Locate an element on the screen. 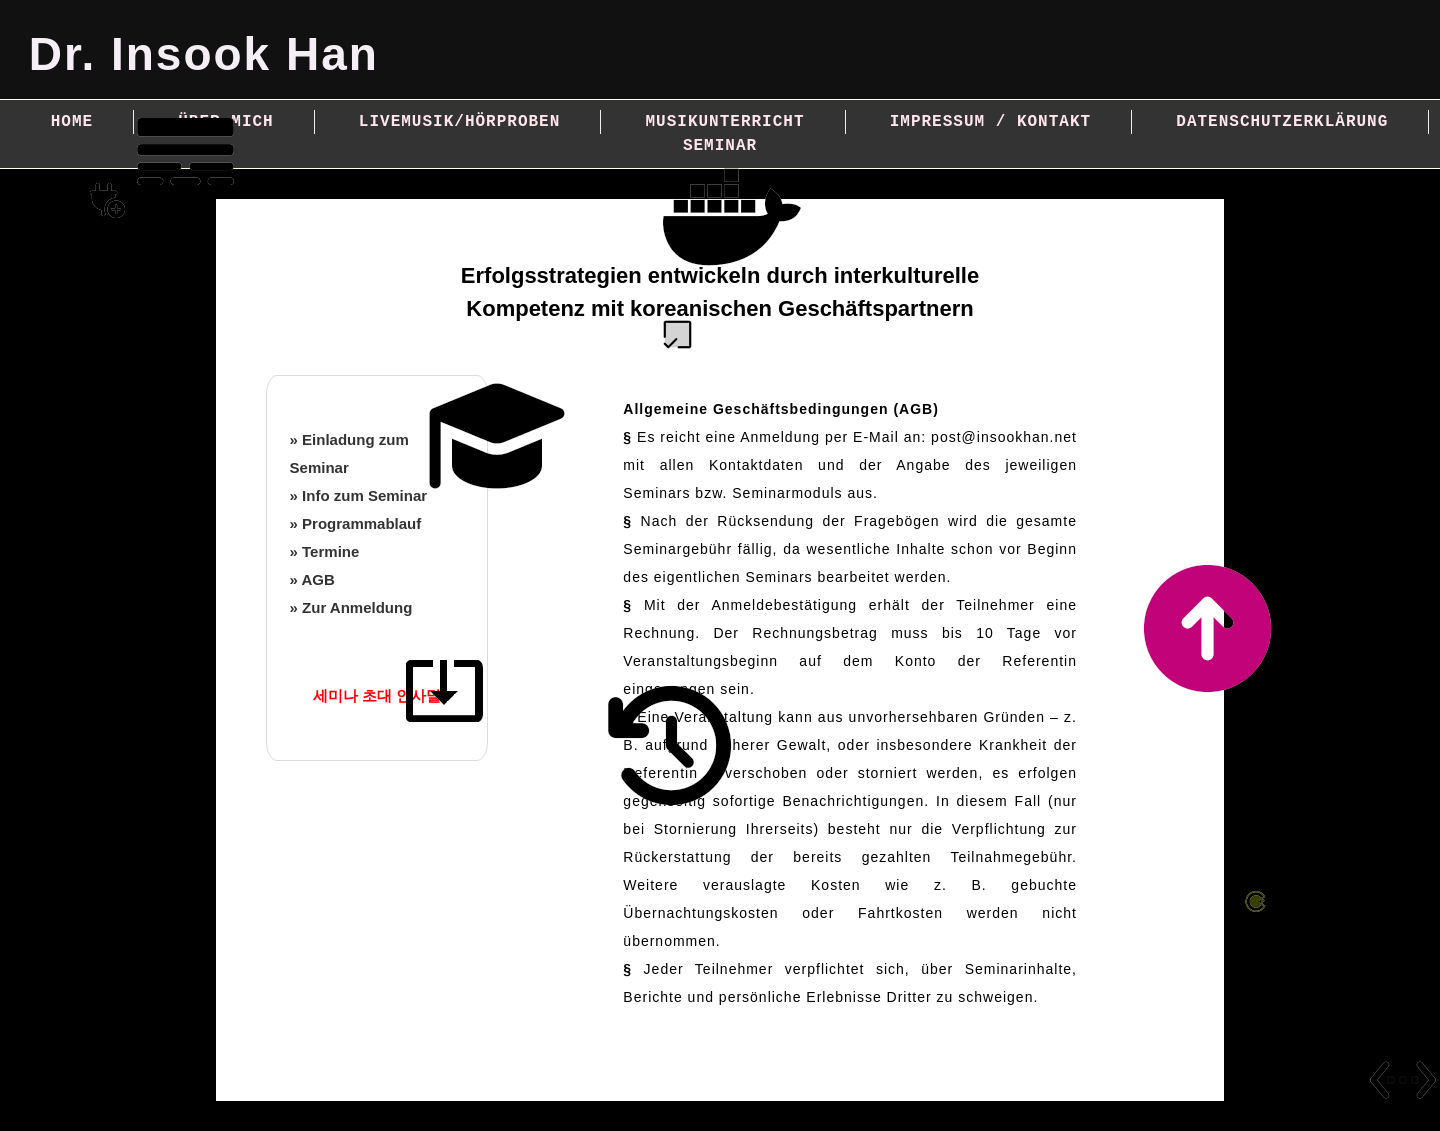  docker container platform logo is located at coordinates (732, 217).